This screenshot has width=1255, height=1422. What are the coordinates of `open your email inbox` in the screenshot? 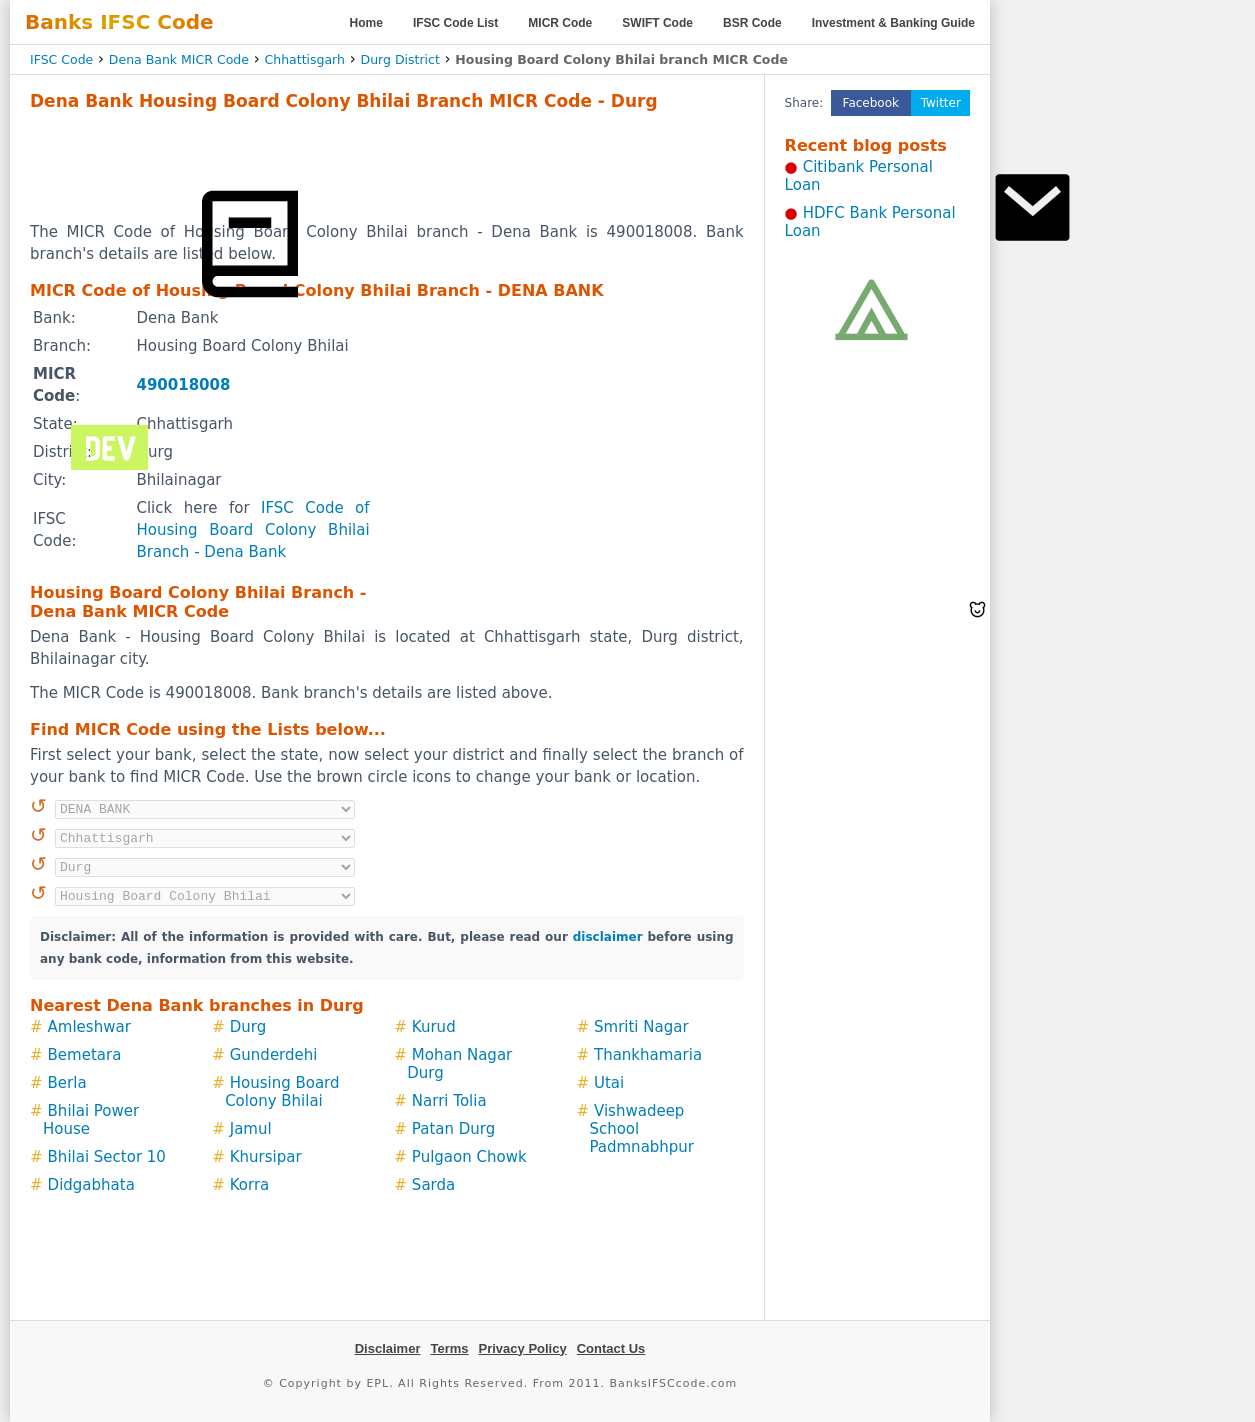 It's located at (1032, 207).